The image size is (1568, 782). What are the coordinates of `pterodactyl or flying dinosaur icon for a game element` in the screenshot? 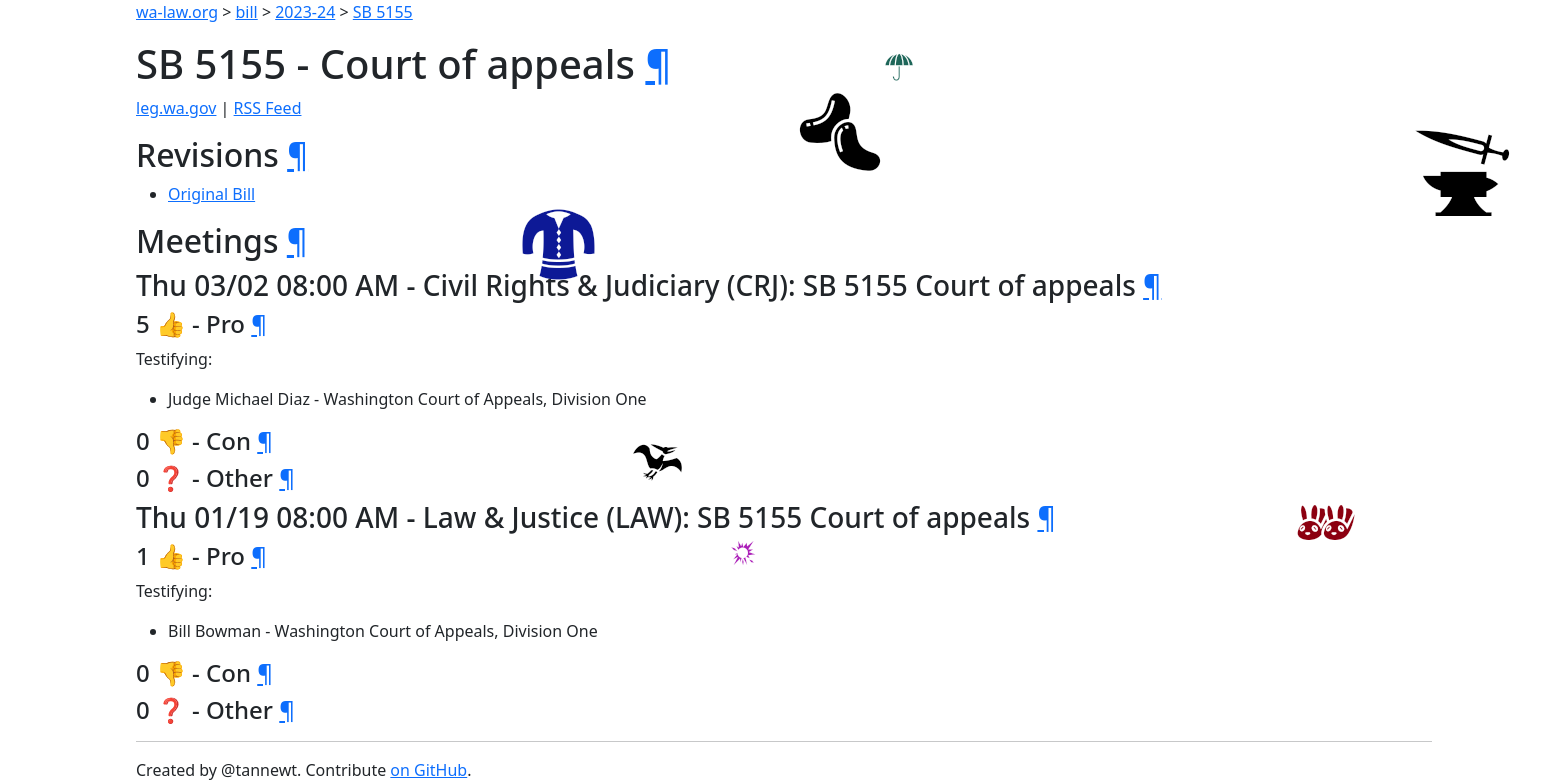 It's located at (657, 462).